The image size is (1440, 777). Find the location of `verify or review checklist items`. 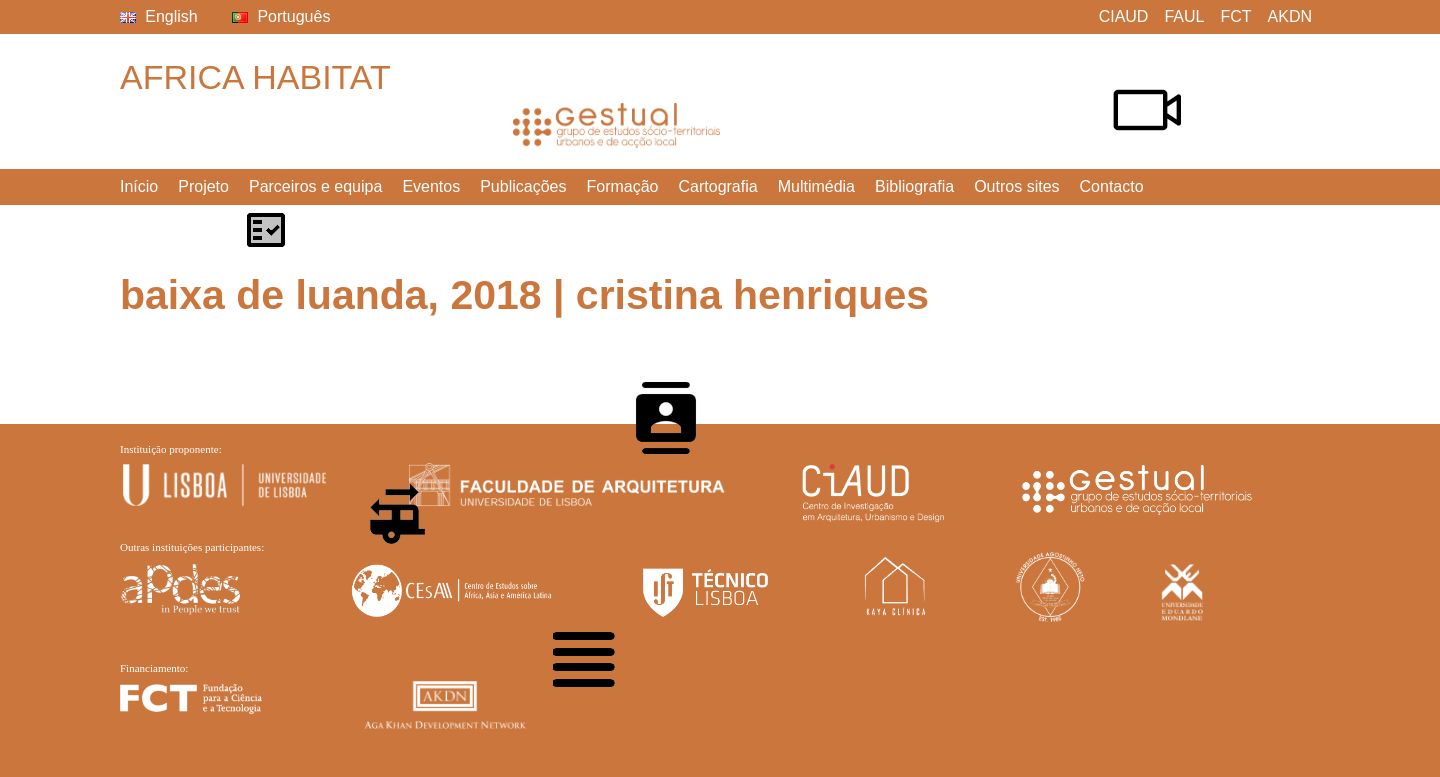

verify or review checklist items is located at coordinates (266, 230).